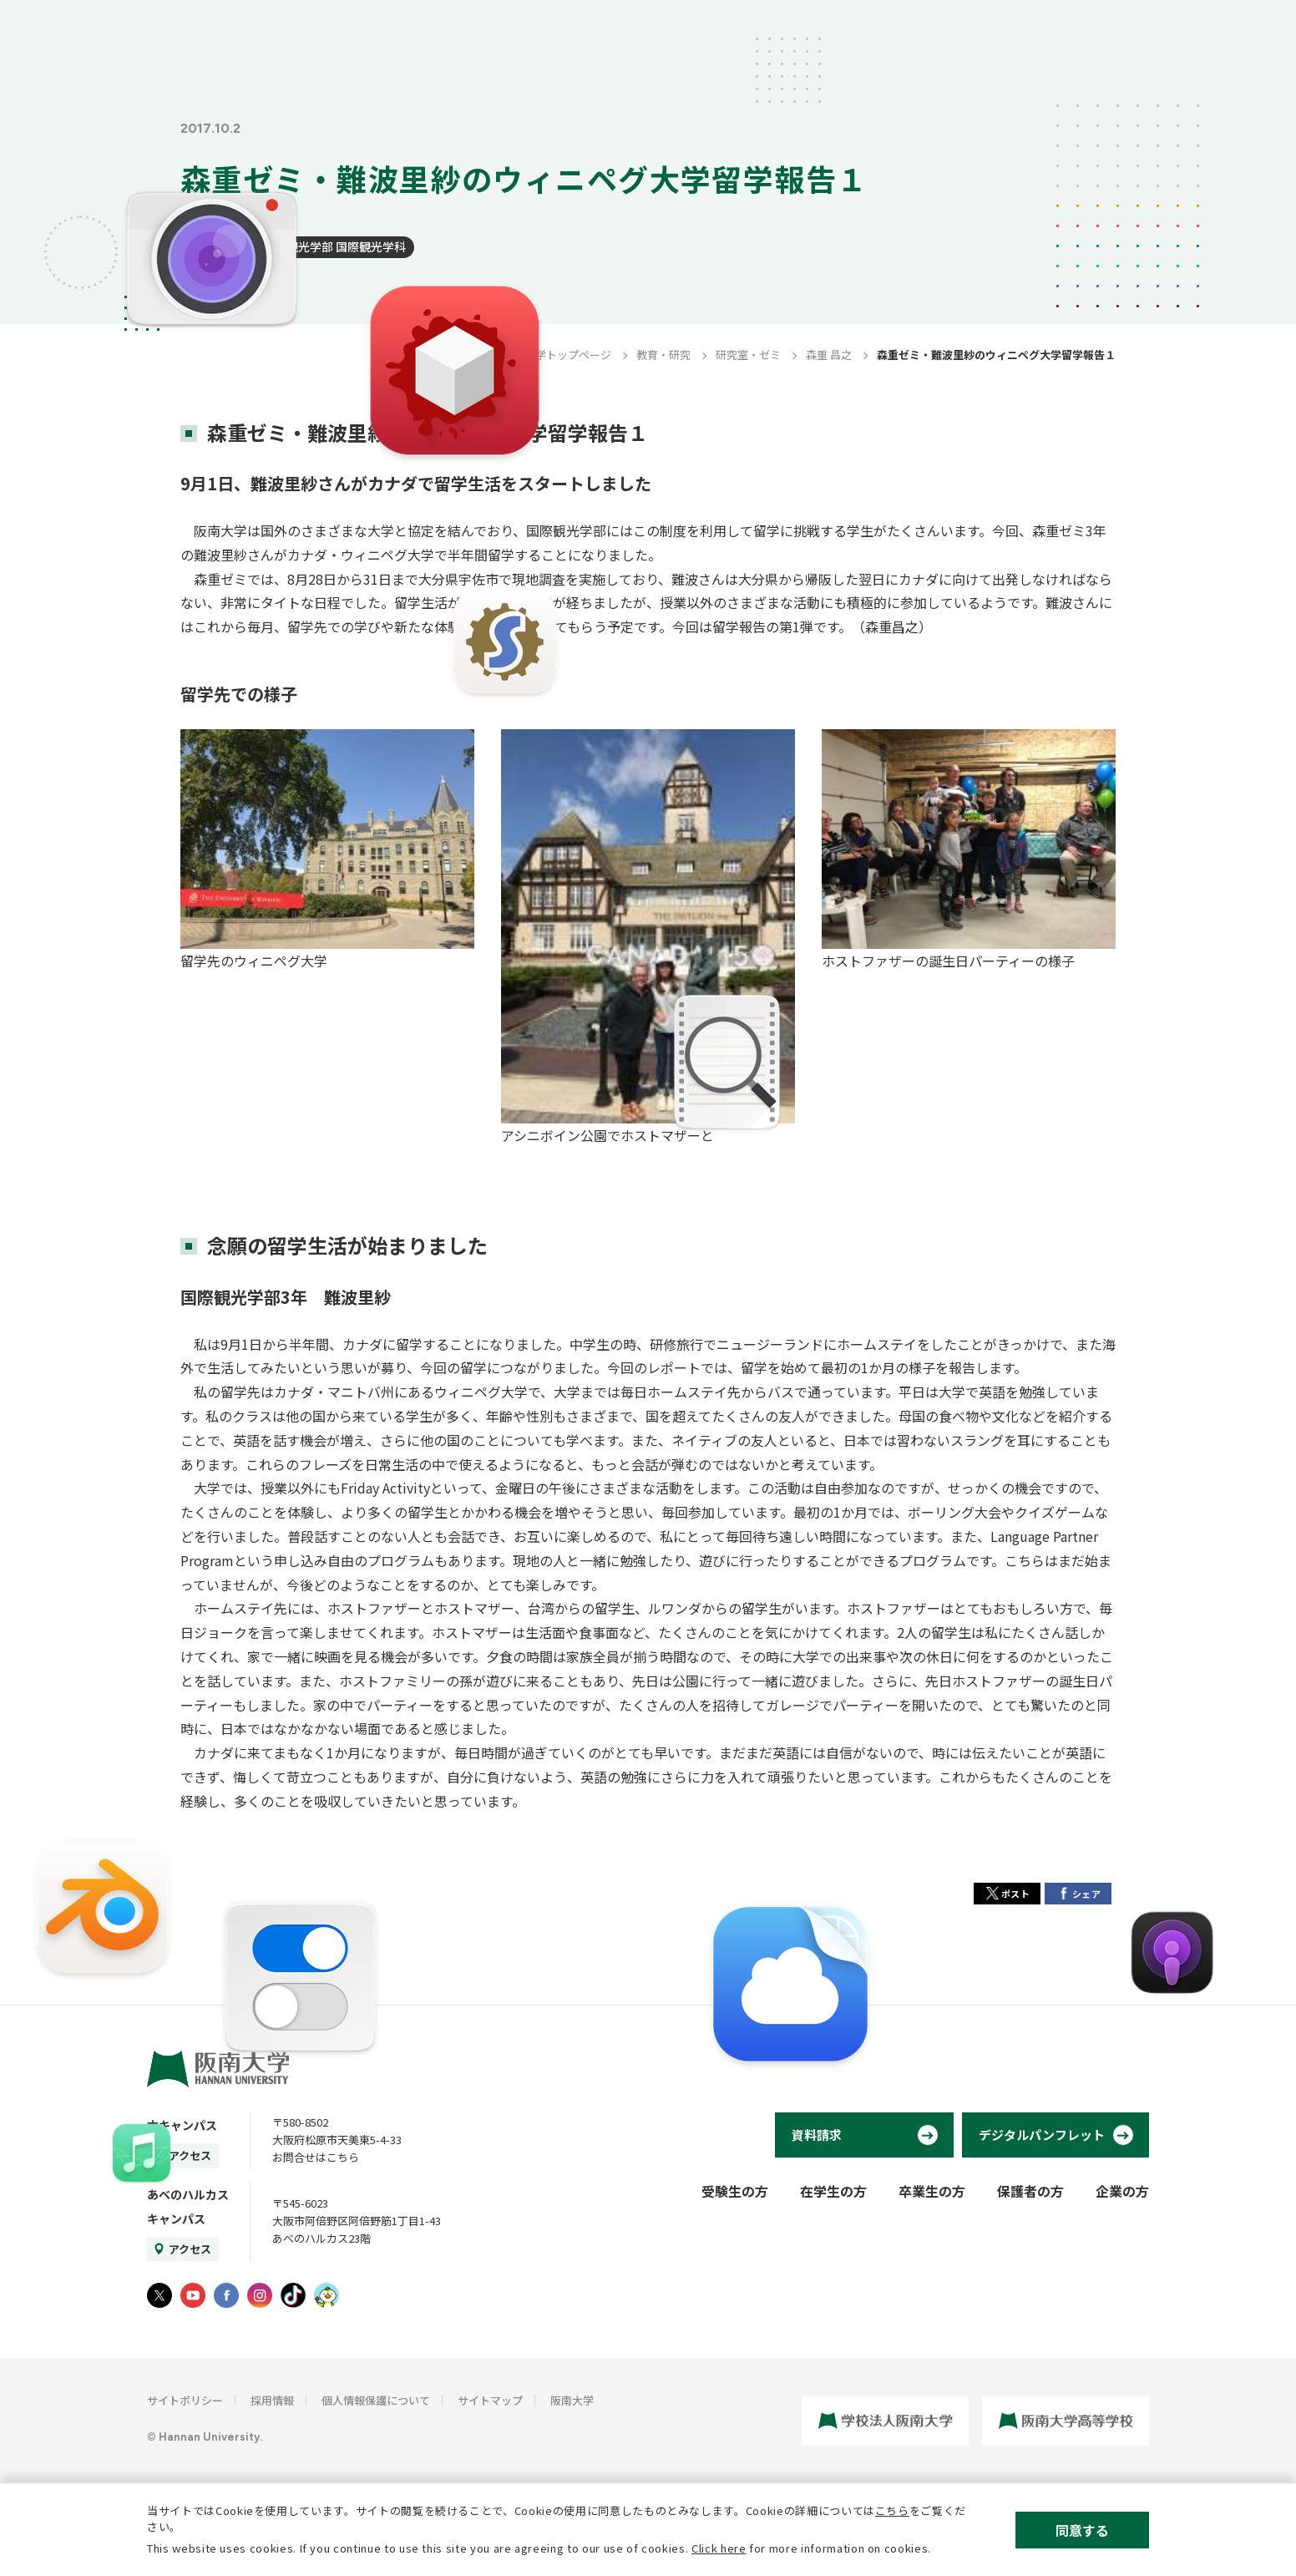 The width and height of the screenshot is (1296, 2576). Describe the element at coordinates (103, 1907) in the screenshot. I see `open Blender 3D modeling application` at that location.